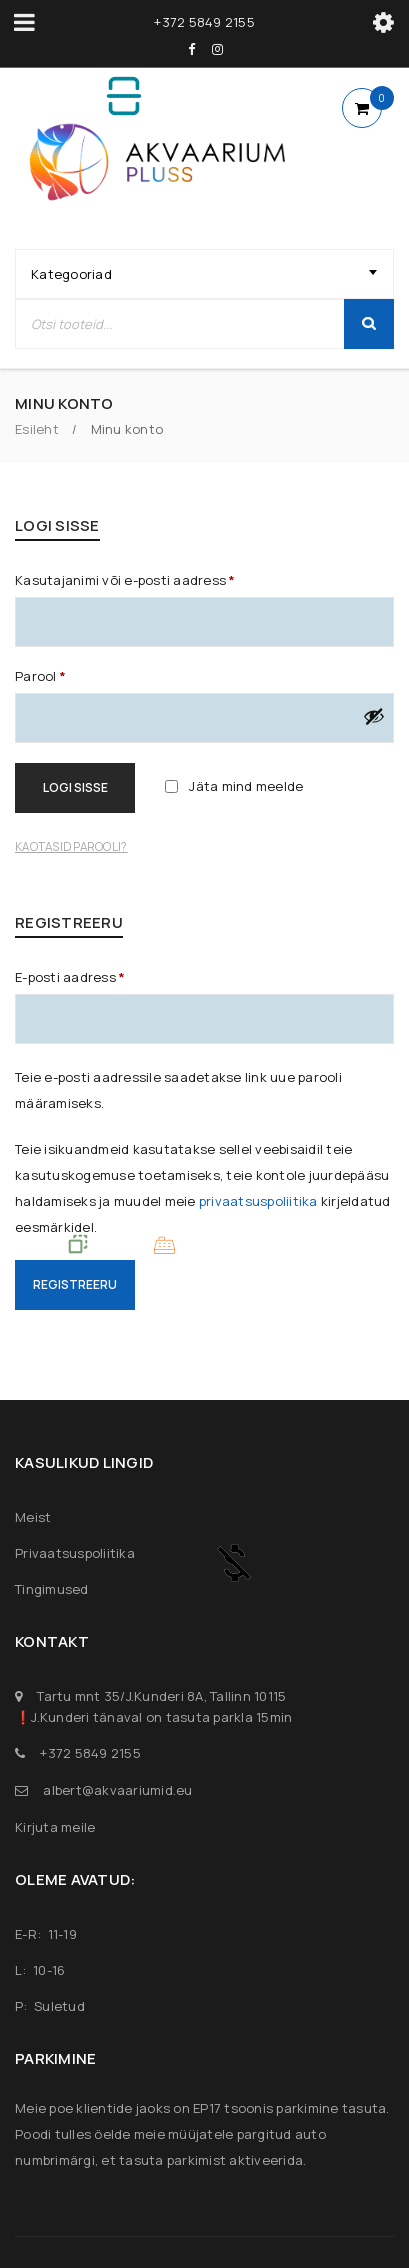 The image size is (409, 2268). Describe the element at coordinates (124, 96) in the screenshot. I see `split view vertically` at that location.